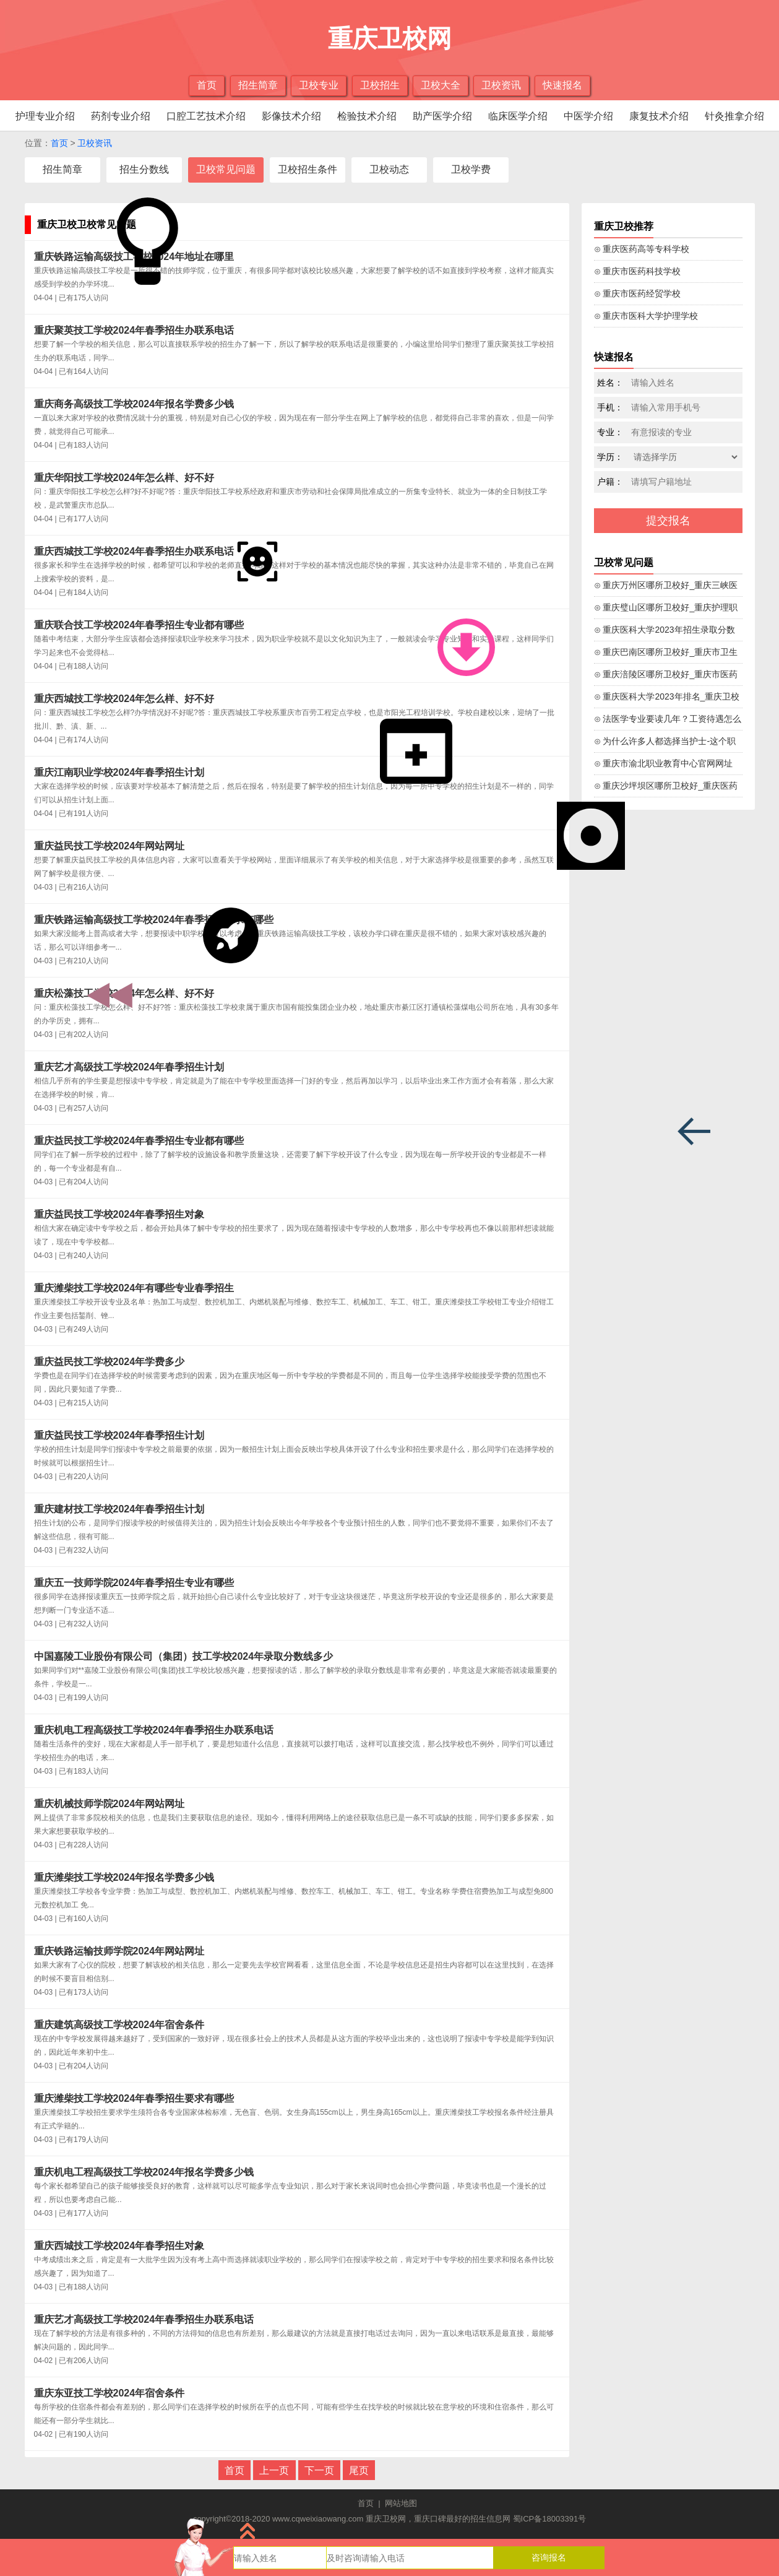 The height and width of the screenshot is (2576, 779). What do you see at coordinates (231, 935) in the screenshot?
I see `boost or promote a post in your feed` at bounding box center [231, 935].